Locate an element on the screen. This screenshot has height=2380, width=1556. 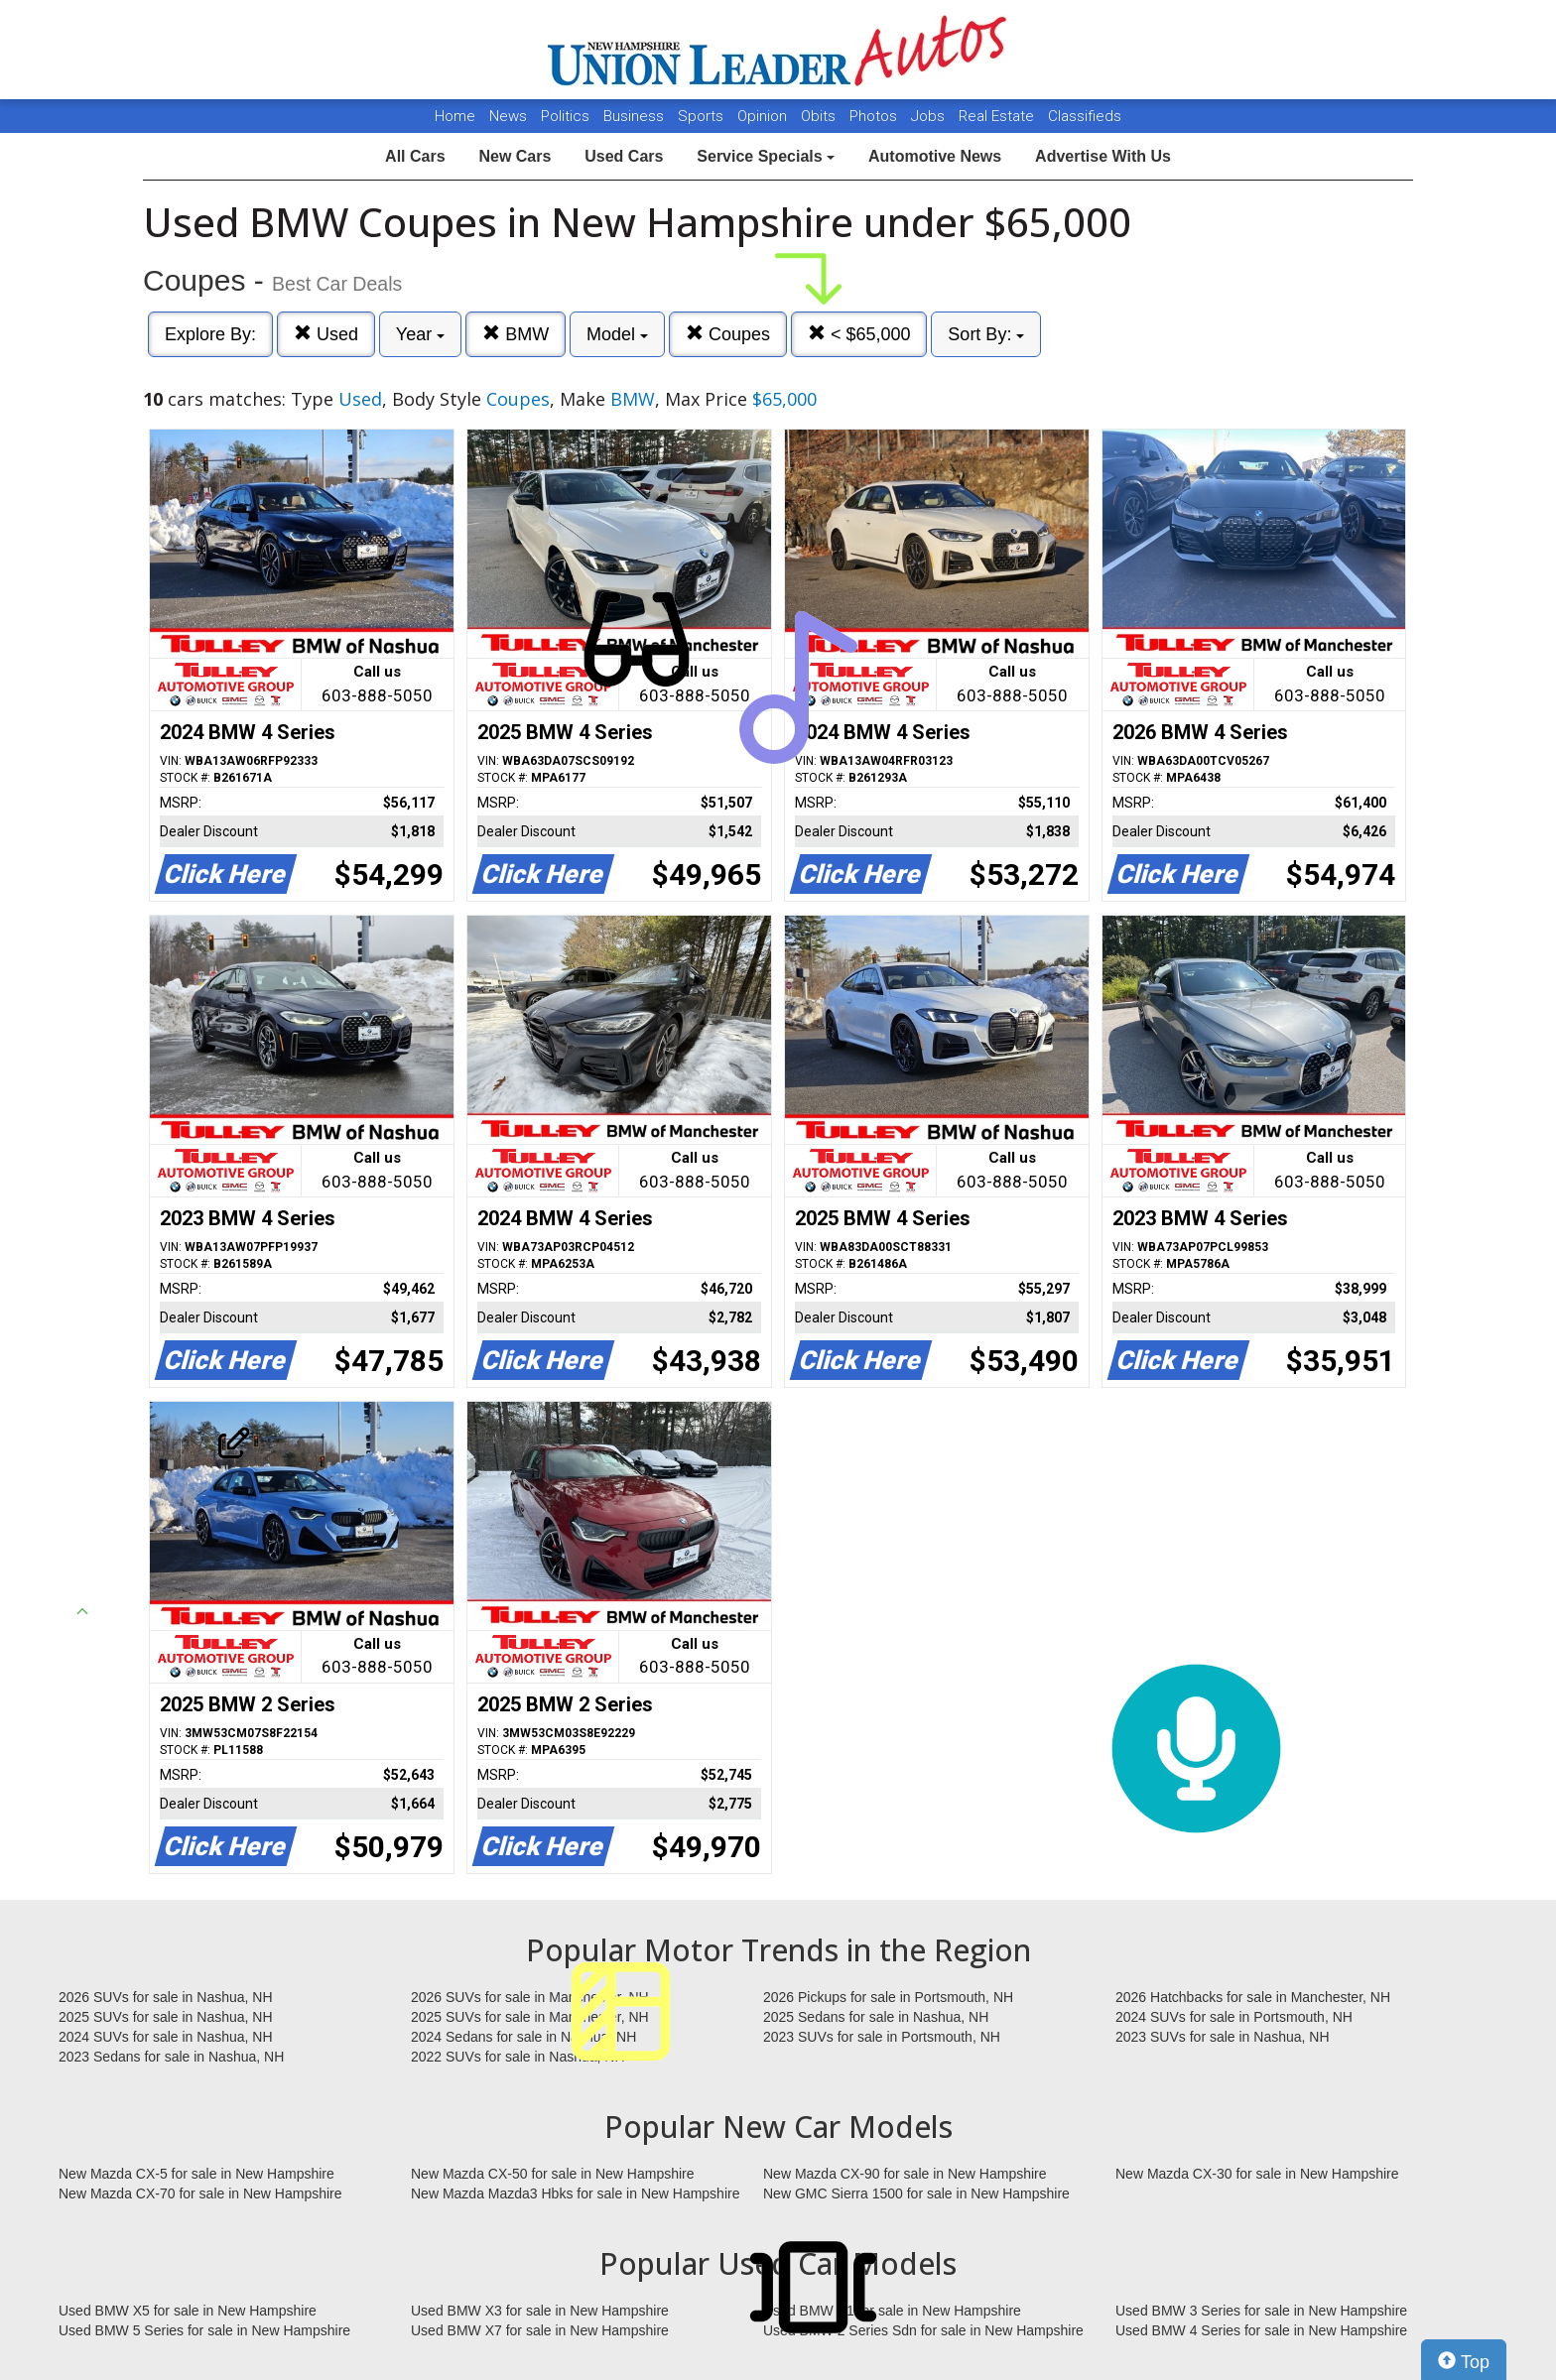
edit this item is located at coordinates (233, 1443).